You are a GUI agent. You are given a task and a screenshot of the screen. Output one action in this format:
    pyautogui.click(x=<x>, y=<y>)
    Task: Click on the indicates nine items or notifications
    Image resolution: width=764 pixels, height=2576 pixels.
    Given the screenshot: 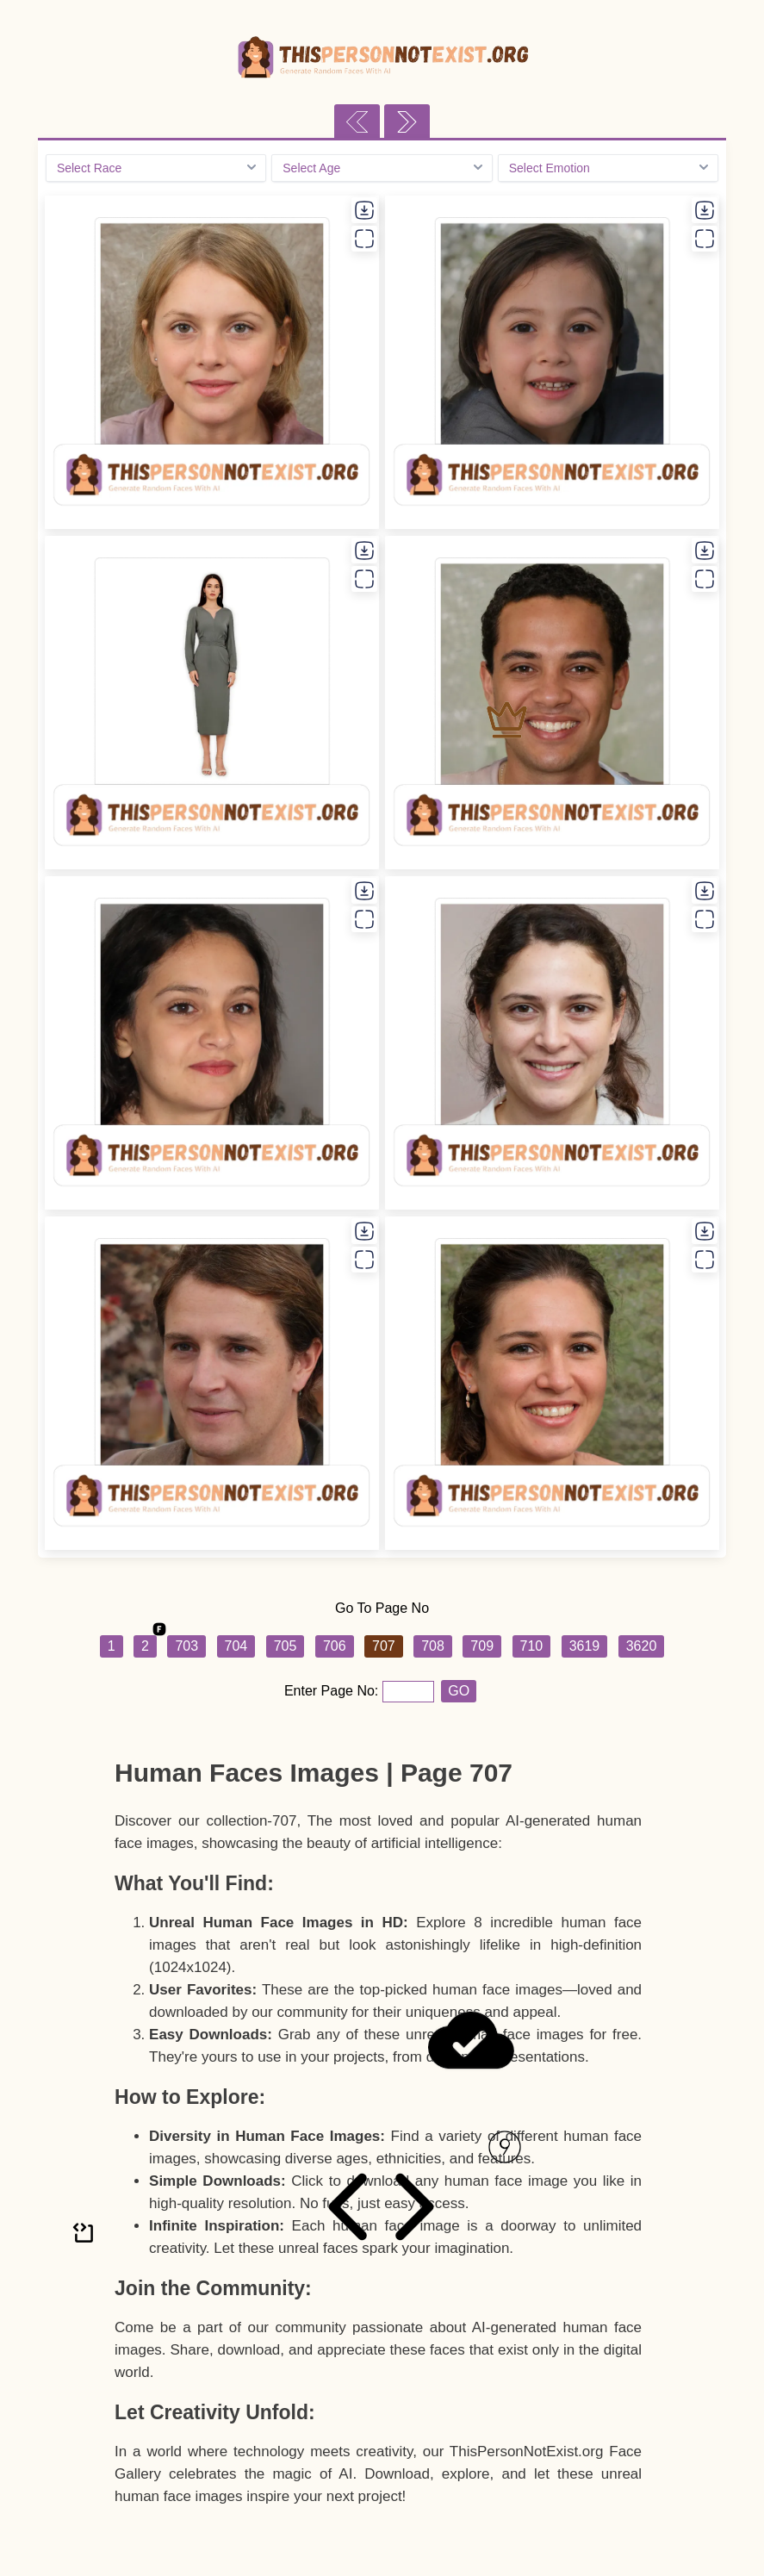 What is the action you would take?
    pyautogui.click(x=505, y=2147)
    